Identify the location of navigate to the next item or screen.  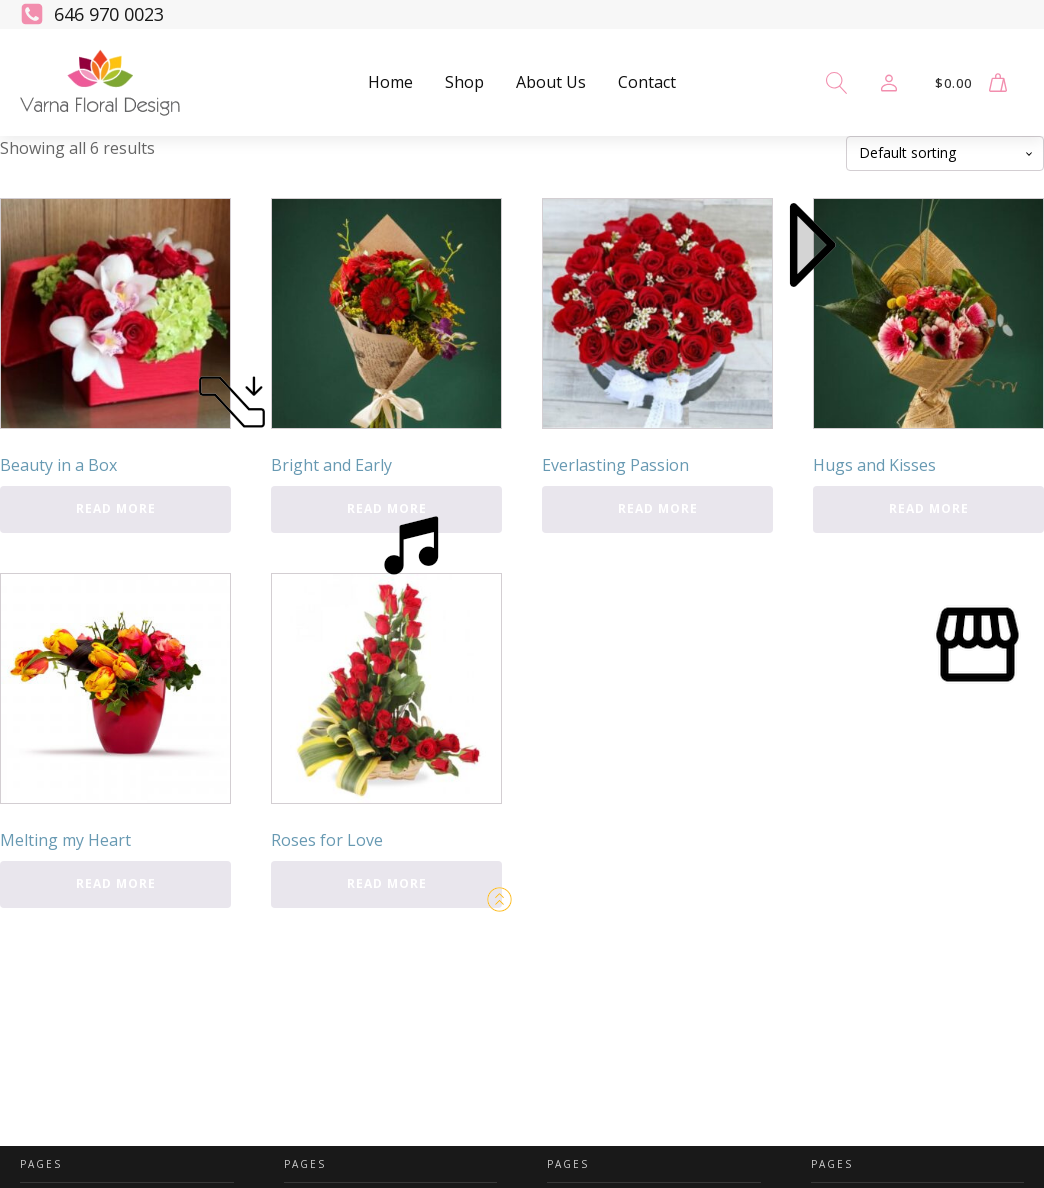
(809, 245).